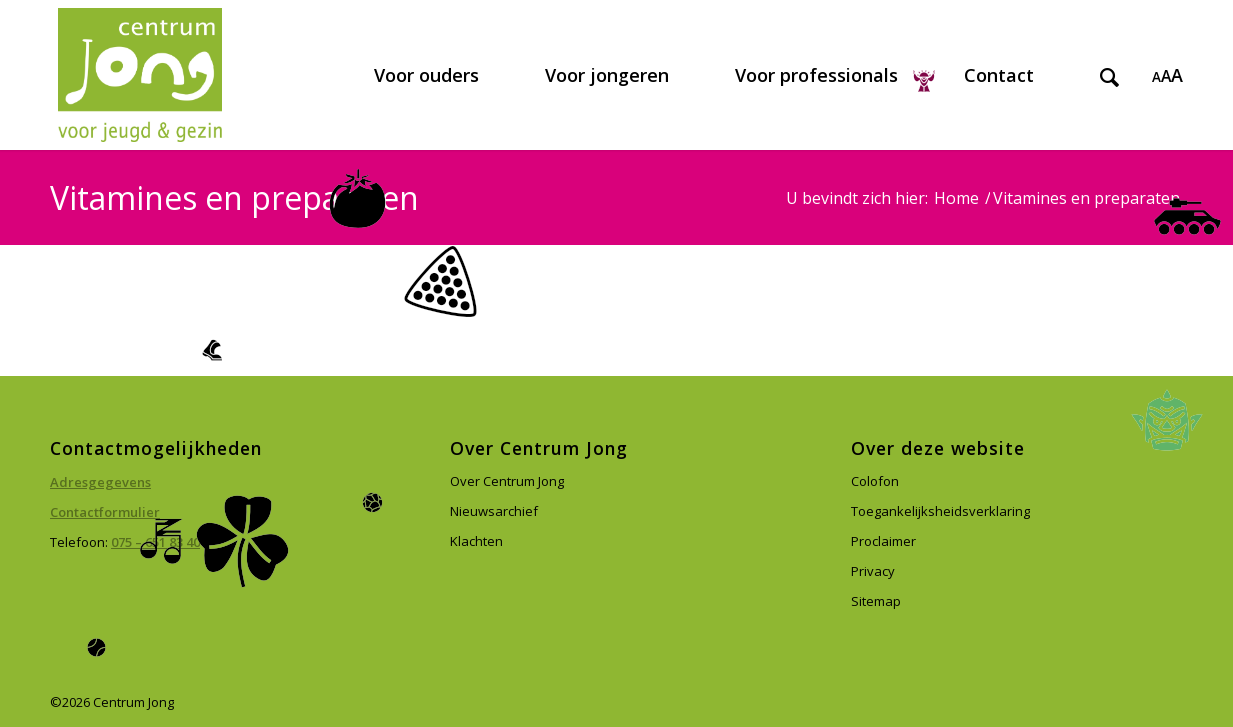 The image size is (1233, 727). I want to click on access walking or hiking activity tracking, so click(212, 350).